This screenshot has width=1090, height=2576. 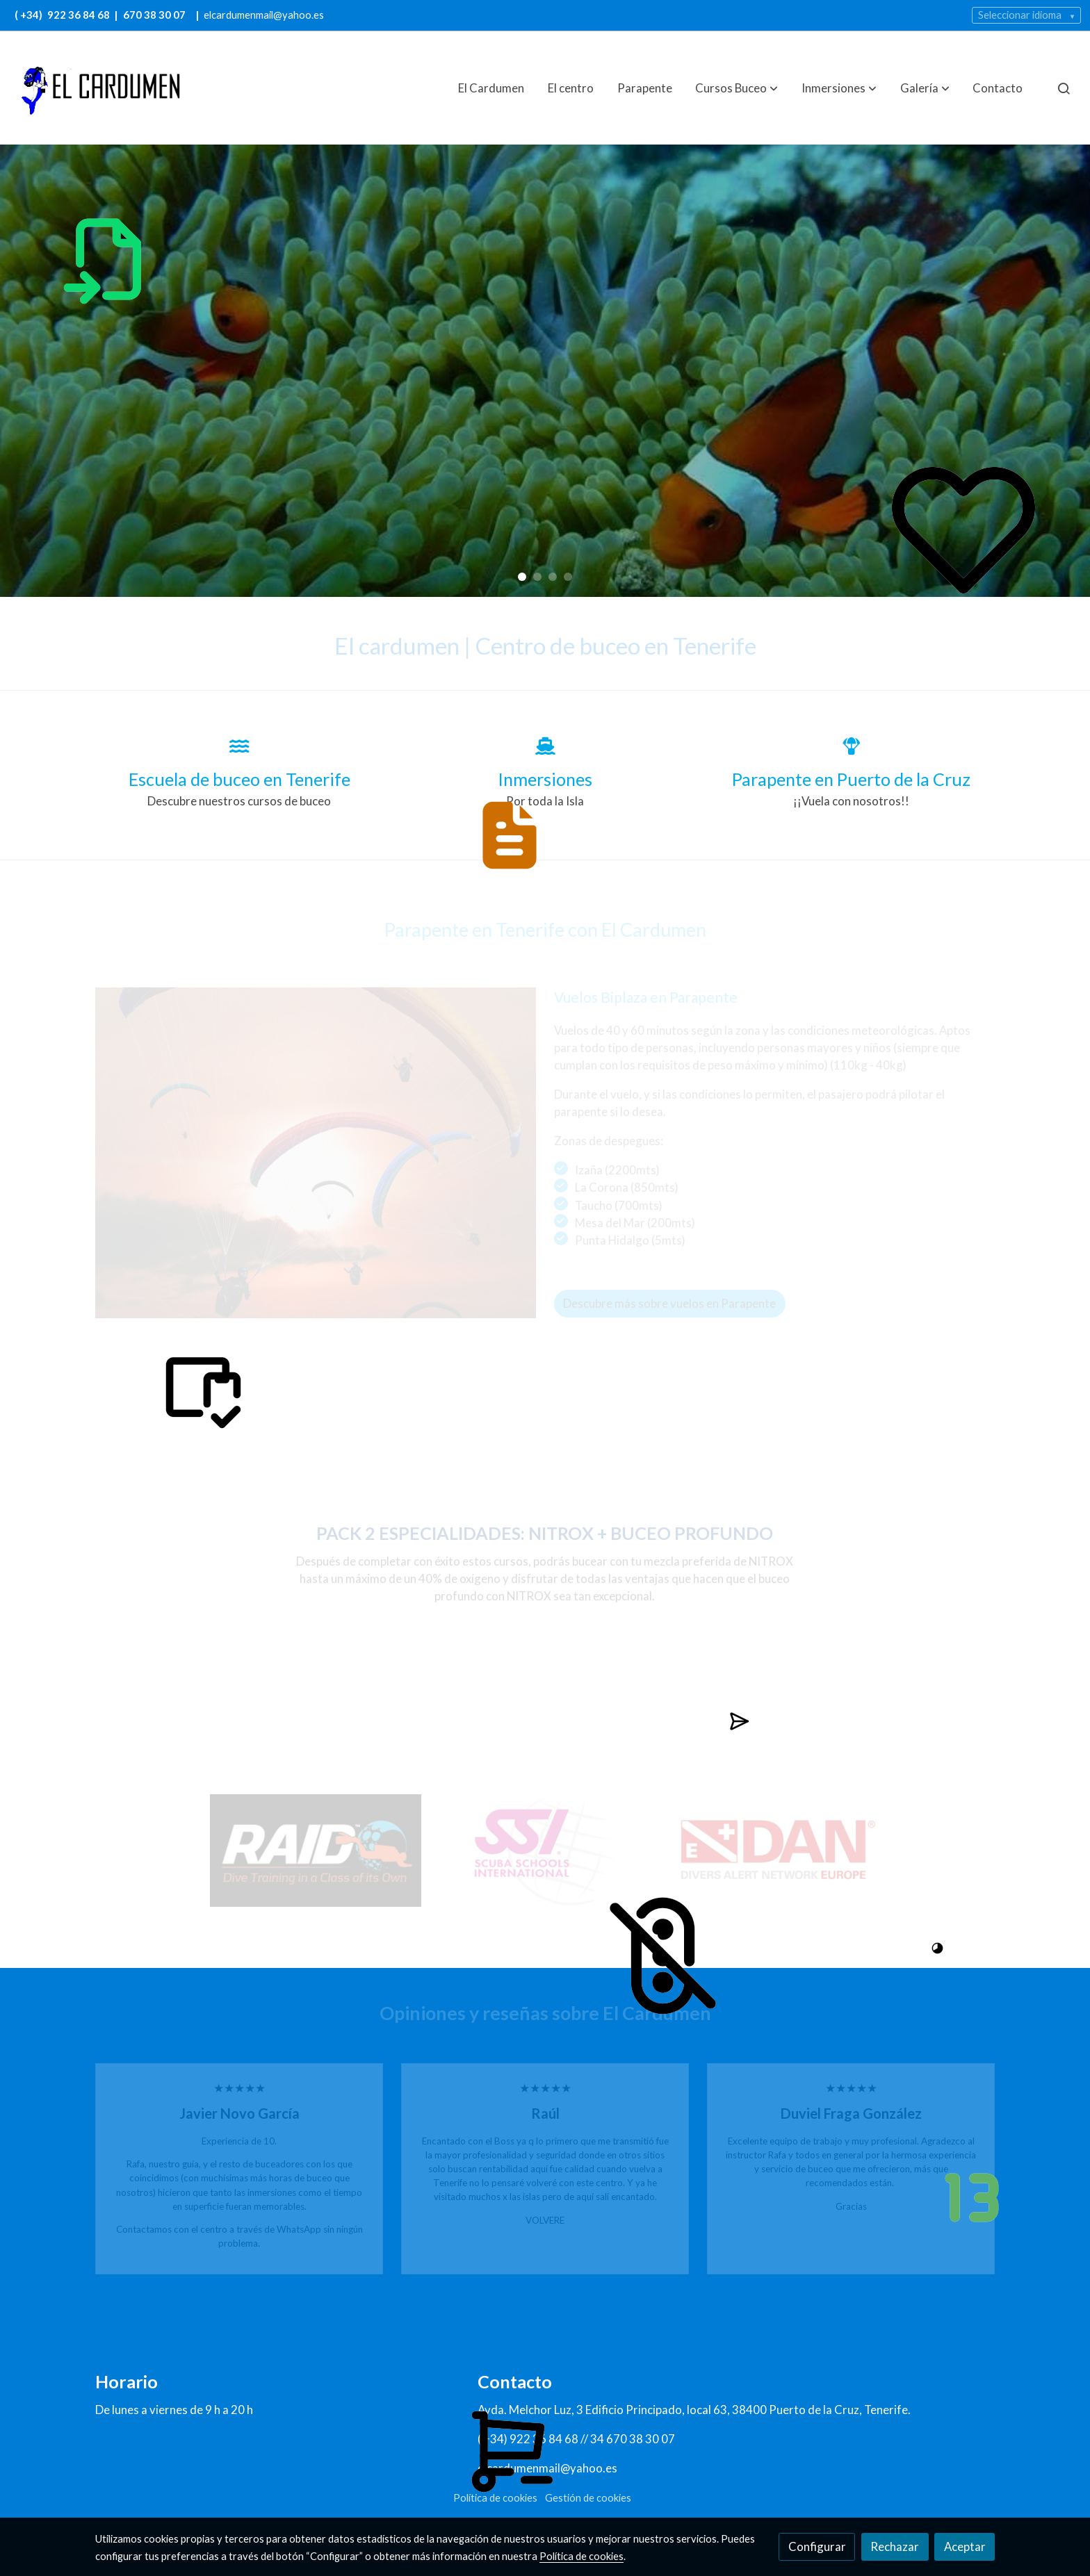 I want to click on send a message, so click(x=739, y=1721).